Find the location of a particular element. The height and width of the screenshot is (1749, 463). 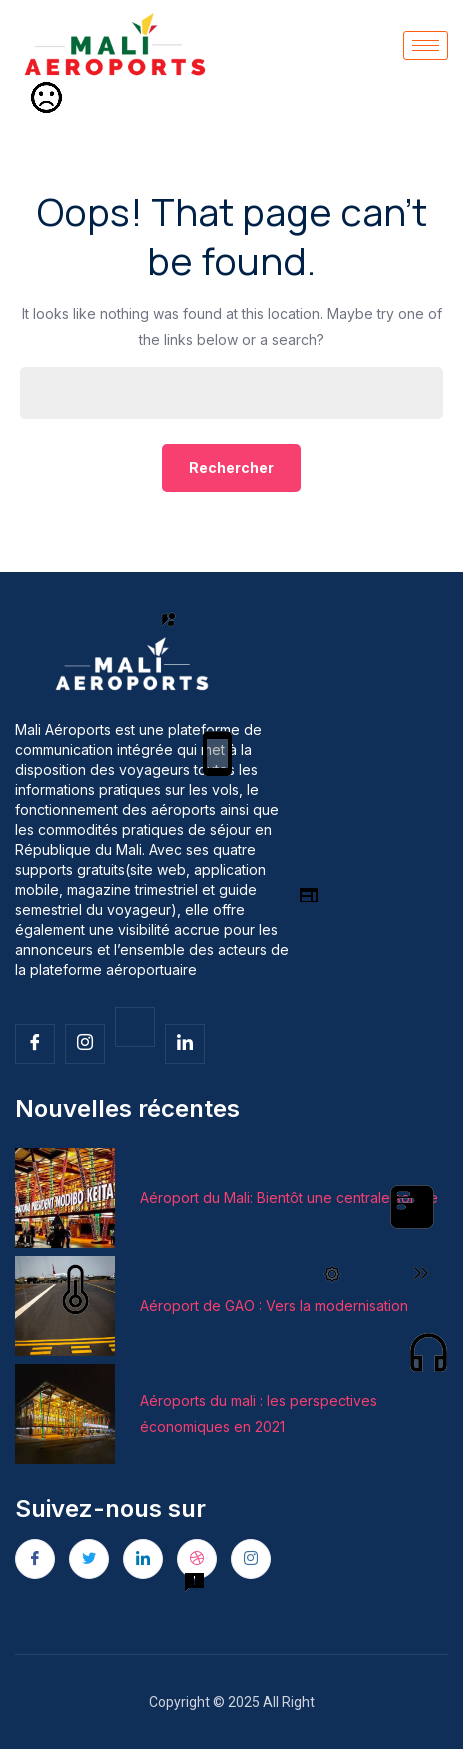

align content to top-left of container is located at coordinates (412, 1207).